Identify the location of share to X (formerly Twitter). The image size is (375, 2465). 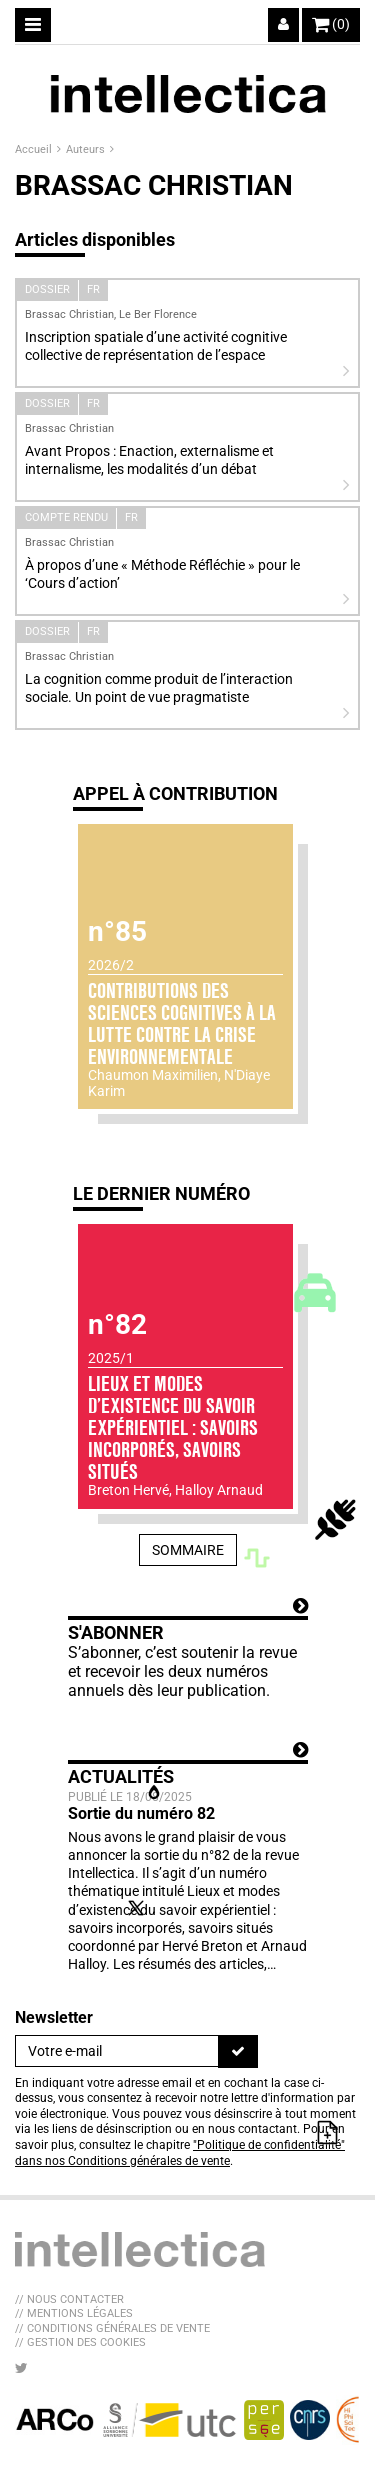
(136, 1908).